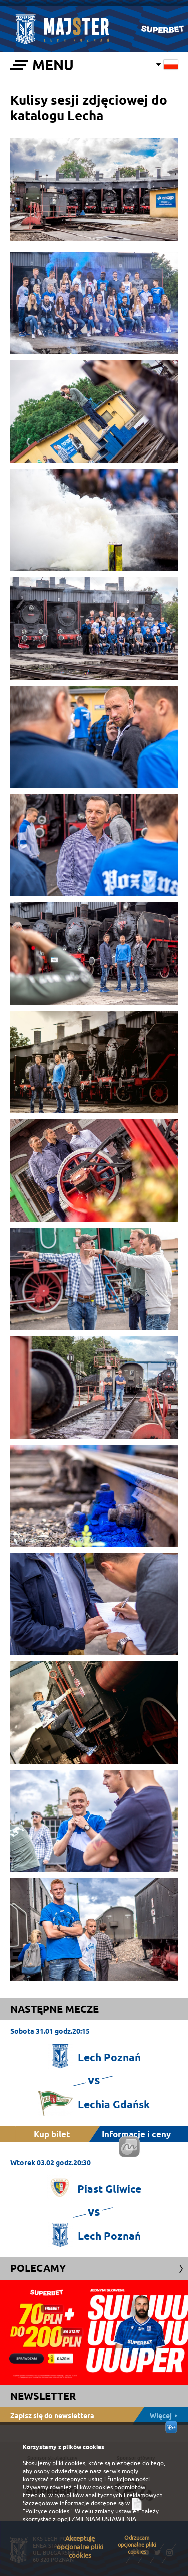  Describe the element at coordinates (171, 2427) in the screenshot. I see `open the Disney+ streaming app` at that location.